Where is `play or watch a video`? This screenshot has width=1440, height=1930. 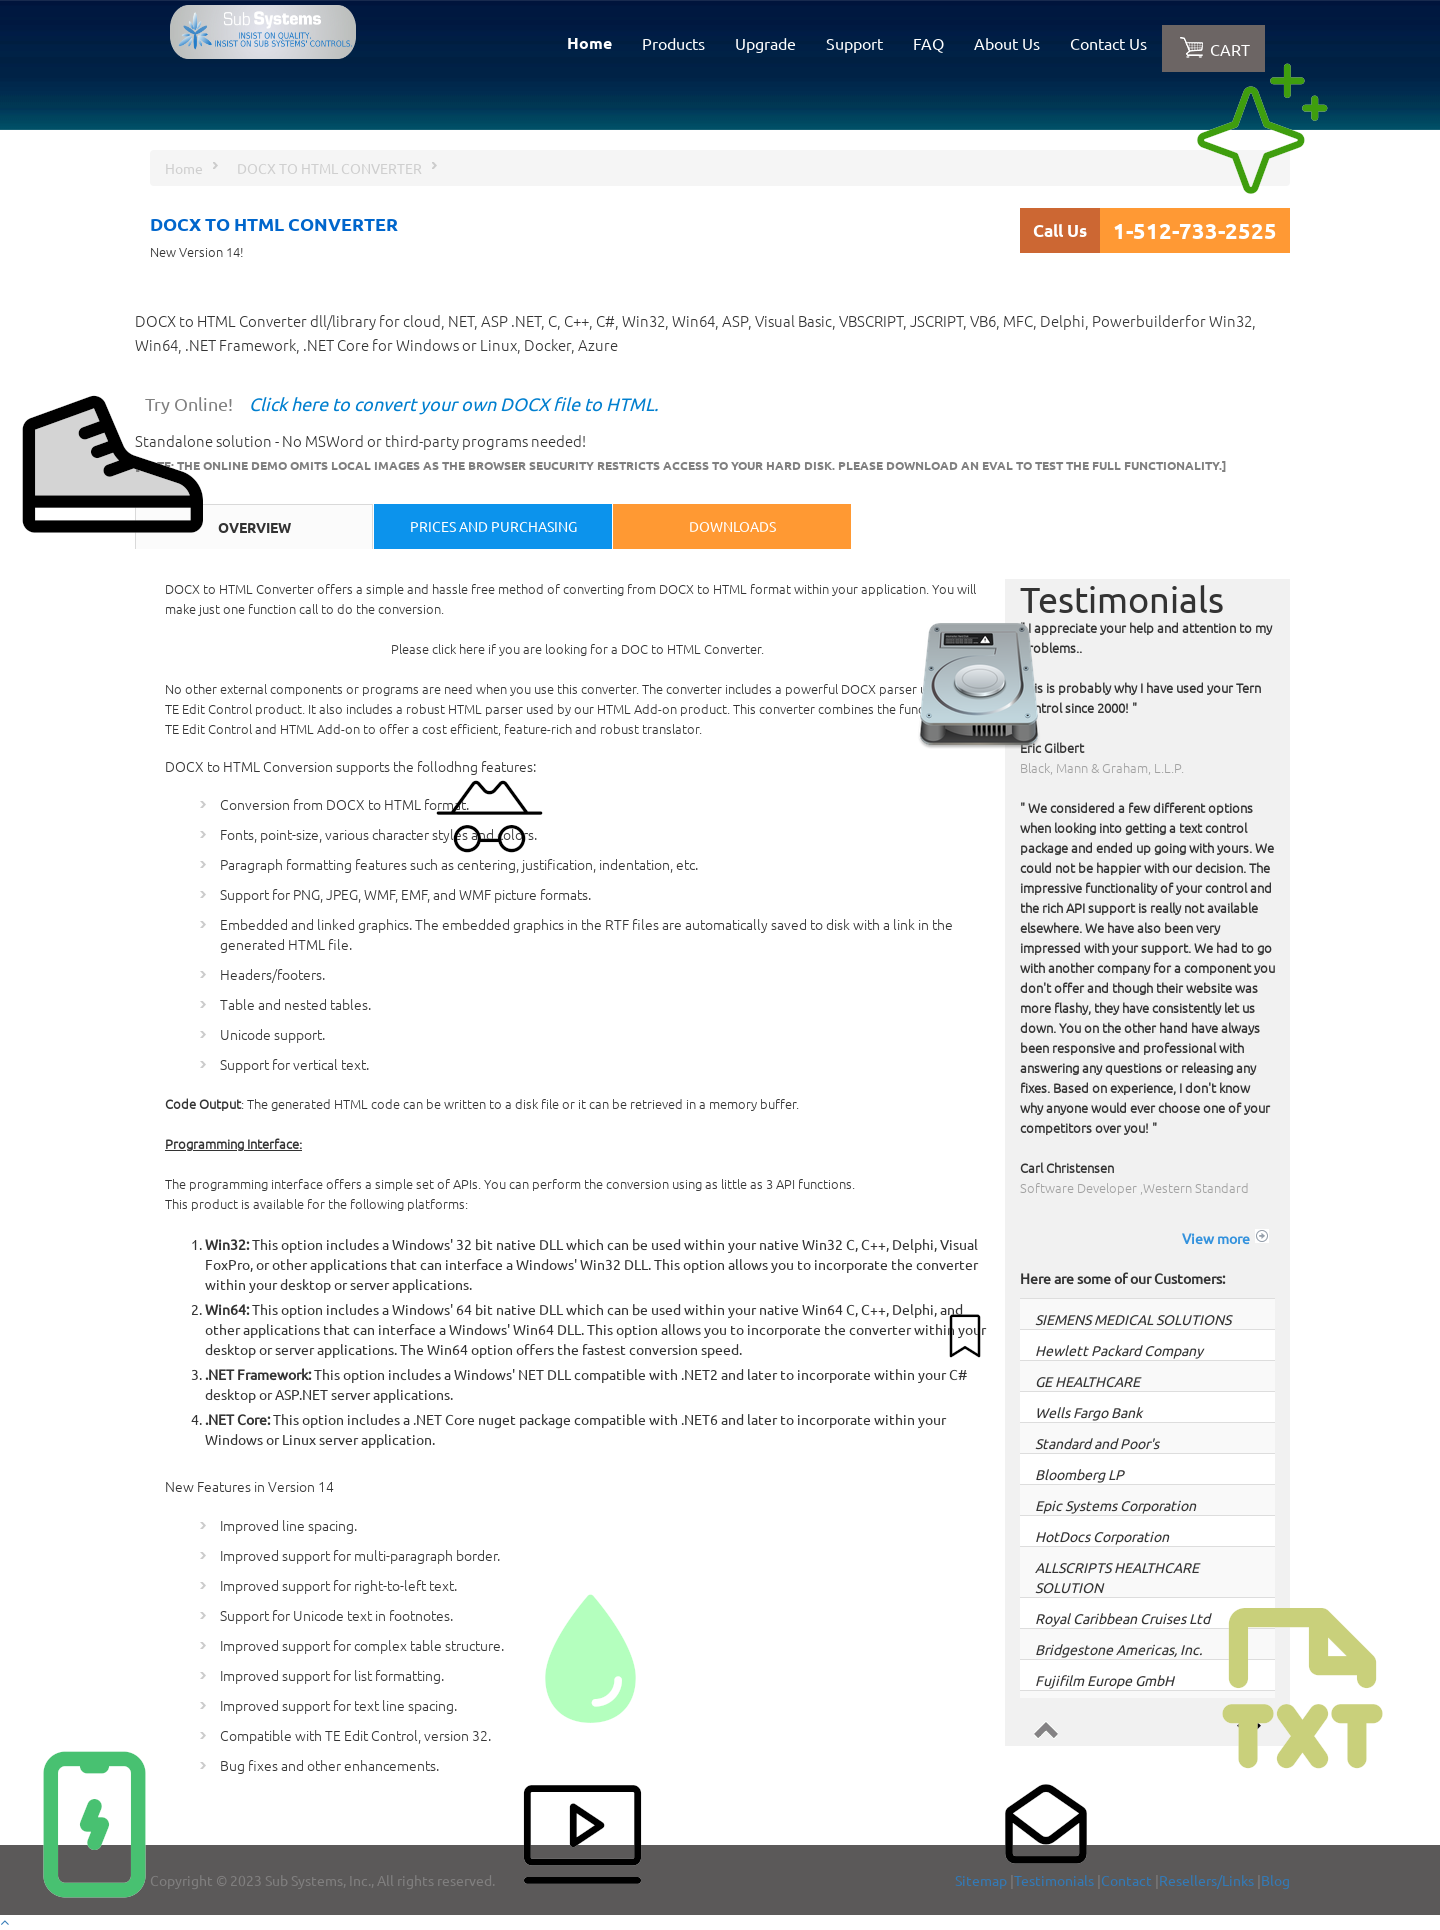
play or watch a video is located at coordinates (582, 1834).